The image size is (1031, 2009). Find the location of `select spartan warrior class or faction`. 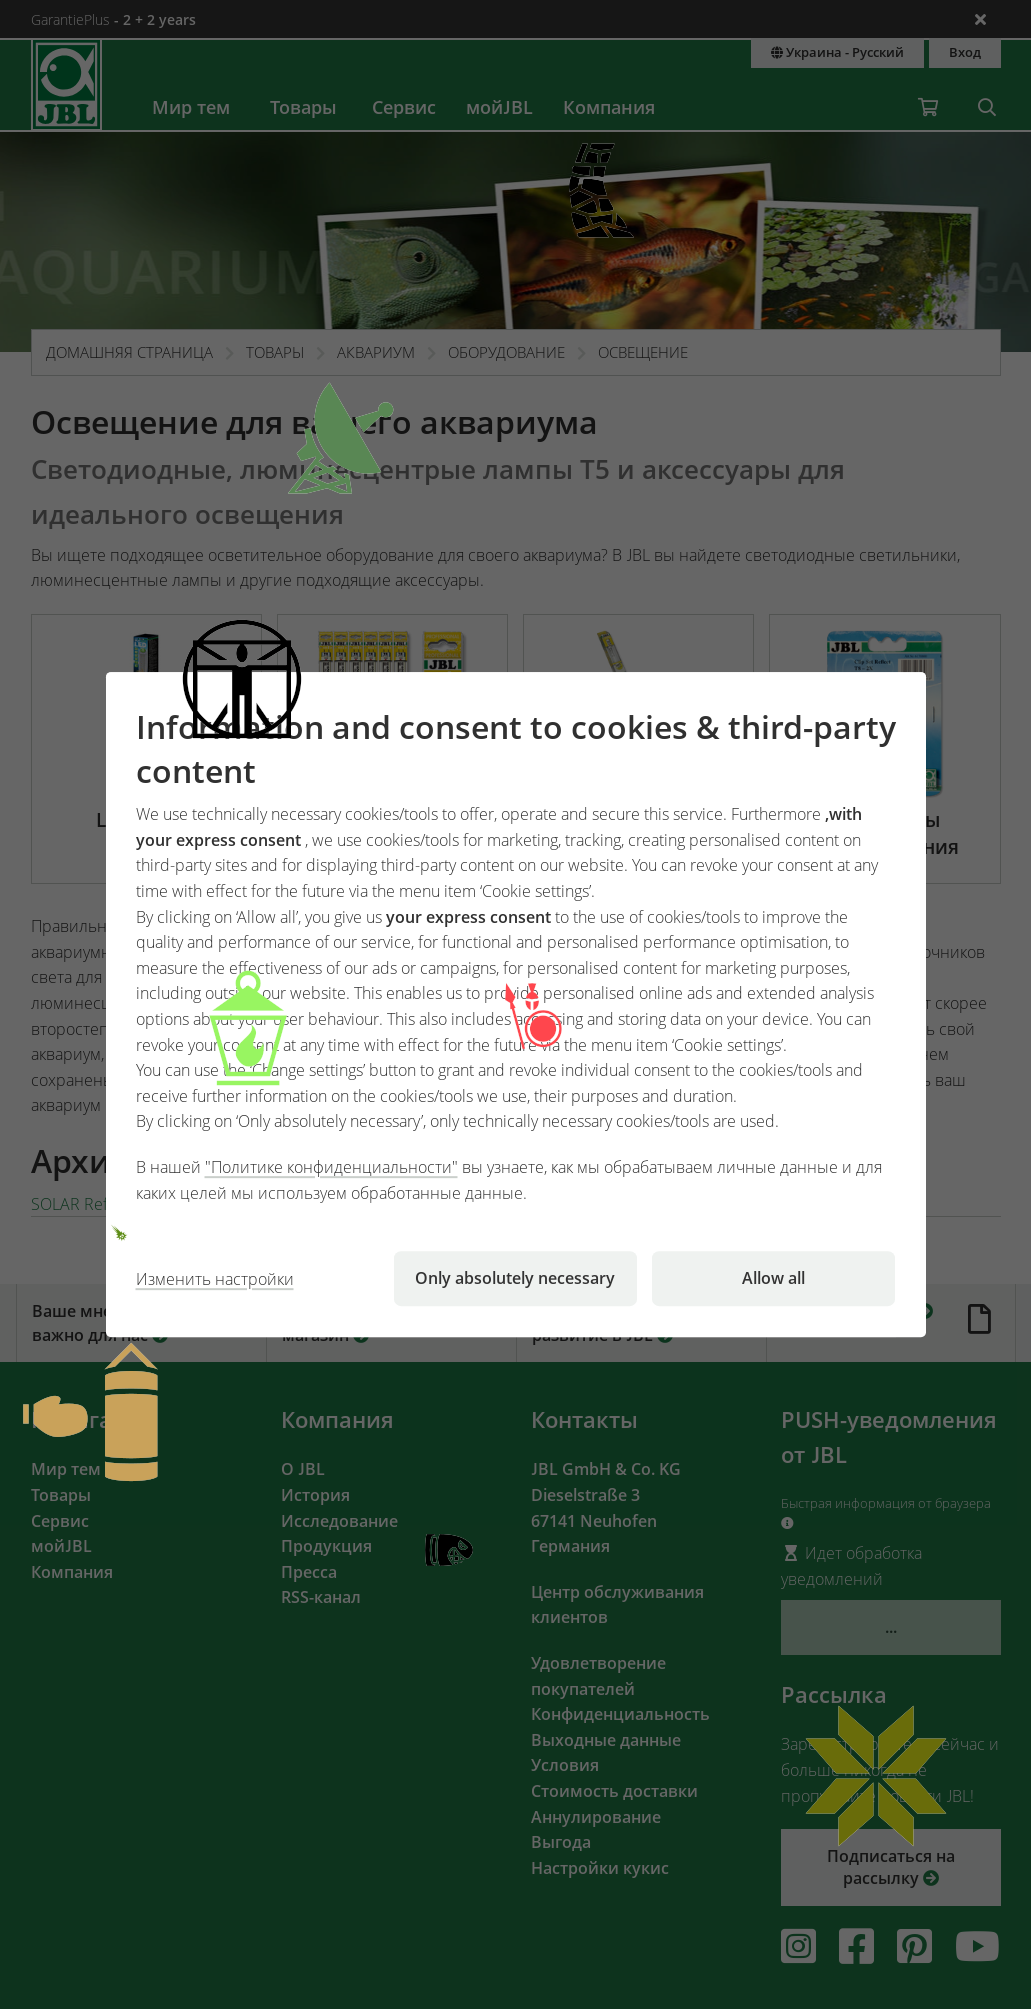

select spartan warrior class or faction is located at coordinates (530, 1015).